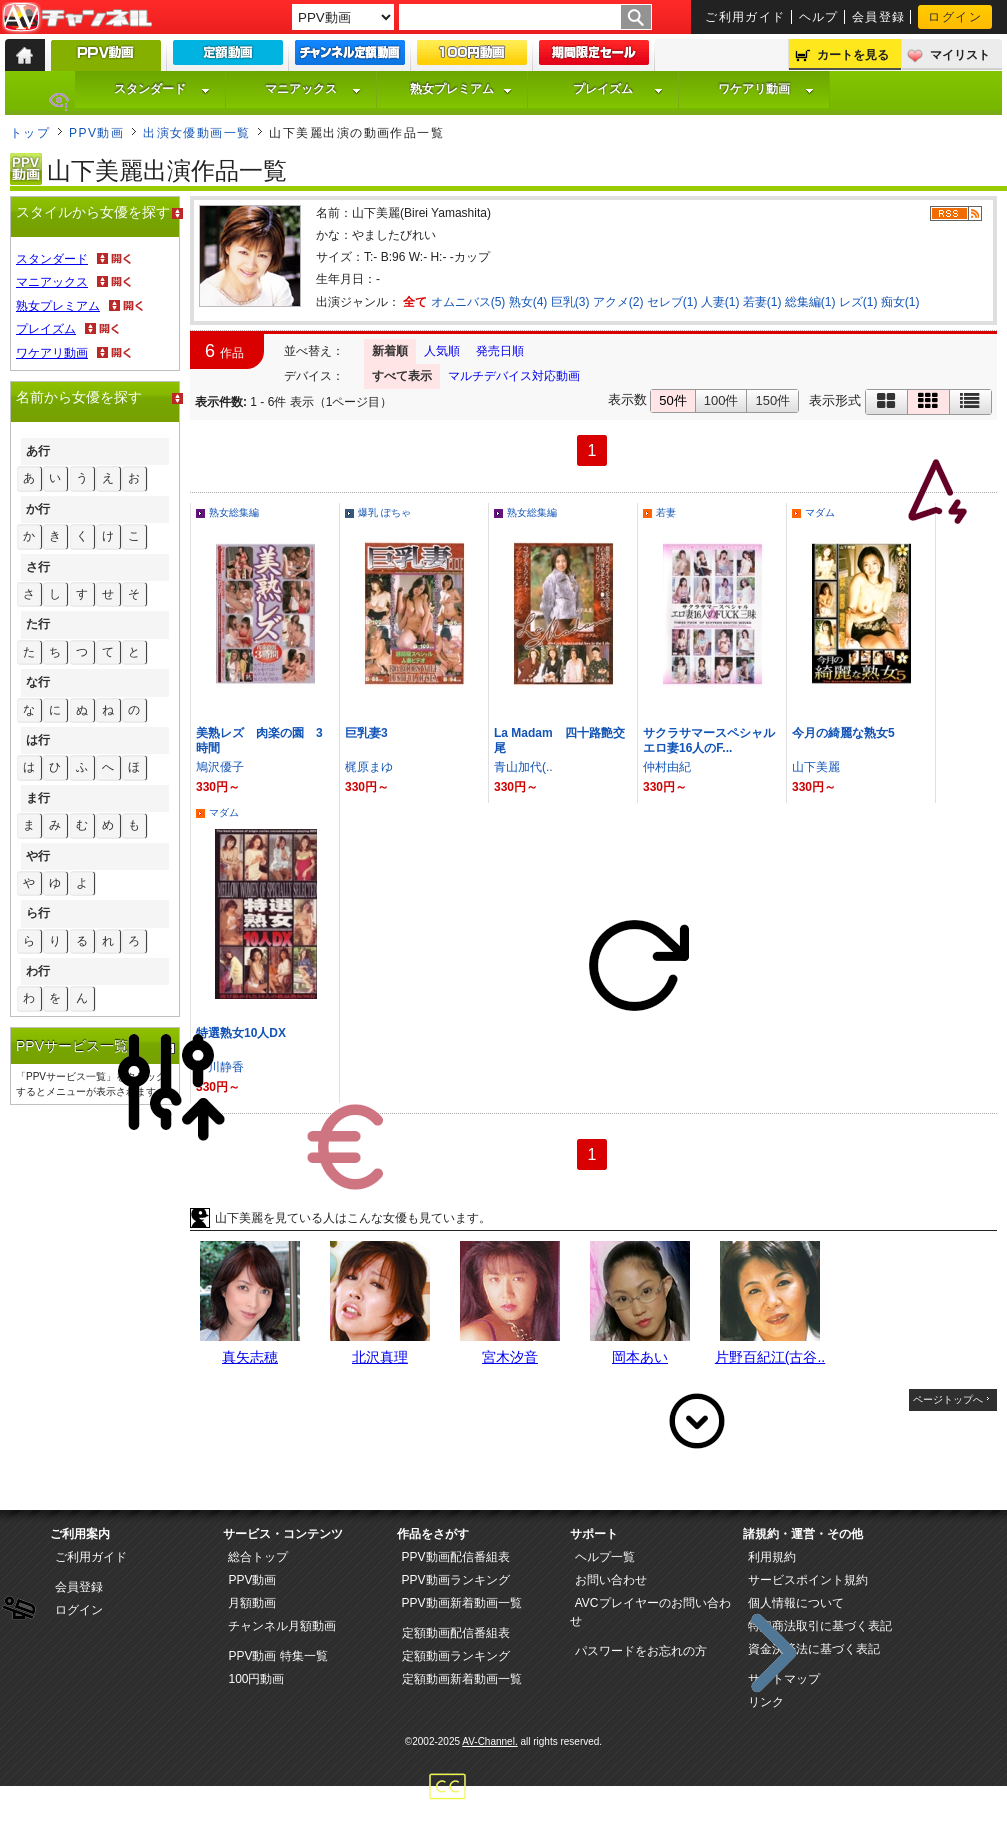  Describe the element at coordinates (697, 1421) in the screenshot. I see `expand to show more content` at that location.